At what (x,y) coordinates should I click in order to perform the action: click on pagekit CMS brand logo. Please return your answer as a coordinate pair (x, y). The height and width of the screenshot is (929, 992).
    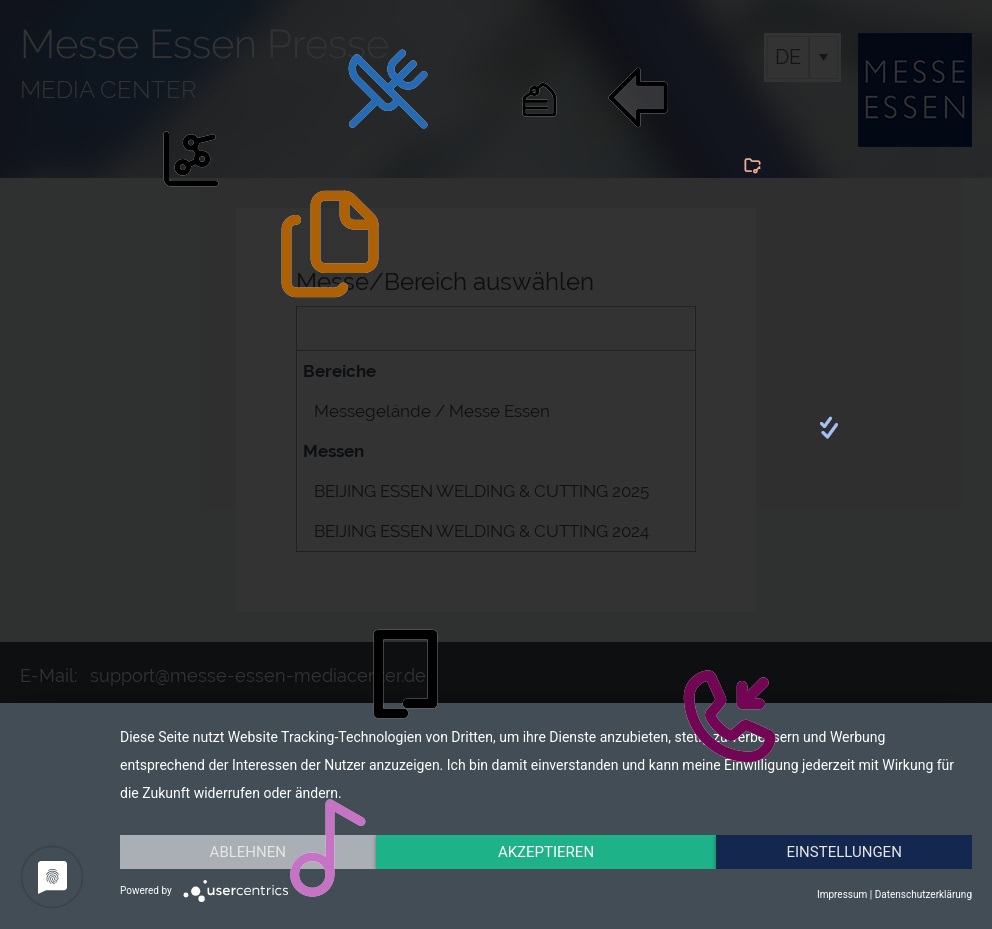
    Looking at the image, I should click on (403, 674).